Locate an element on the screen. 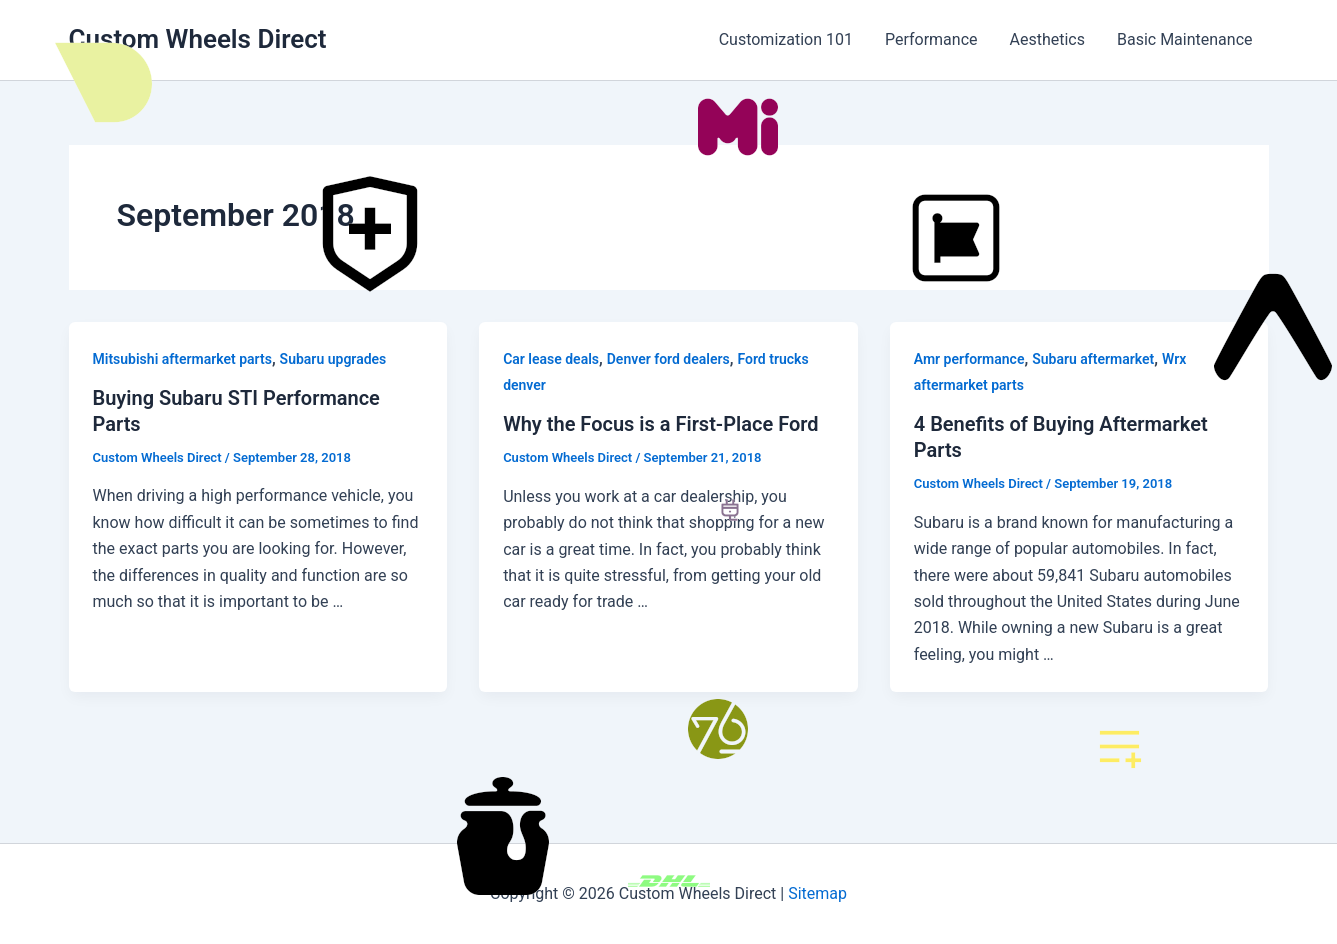  add security protection or shield is located at coordinates (370, 234).